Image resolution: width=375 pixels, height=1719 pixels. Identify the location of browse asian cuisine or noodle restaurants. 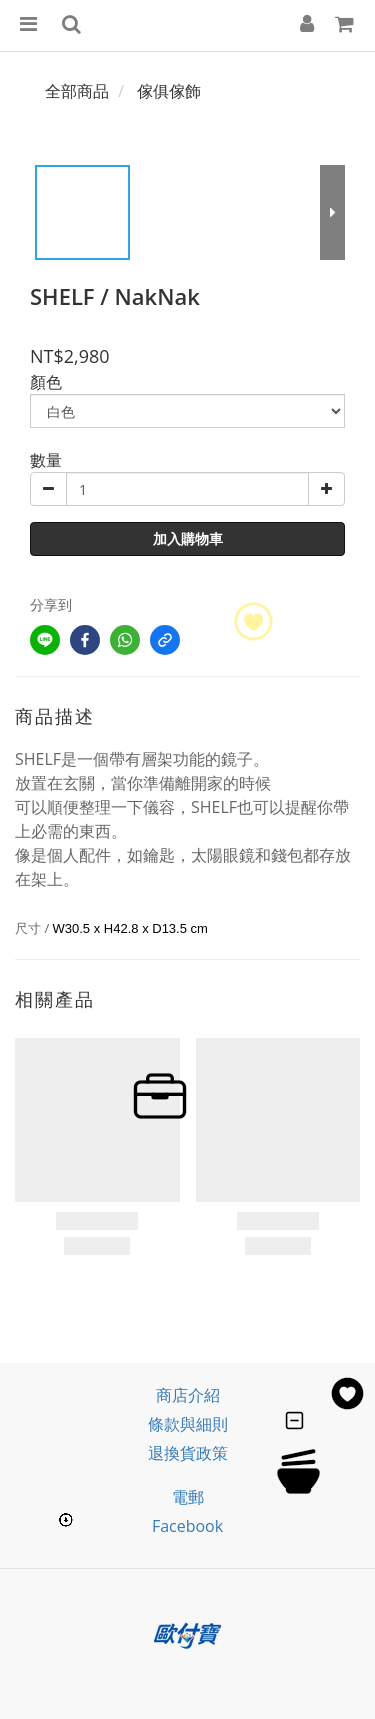
(298, 1472).